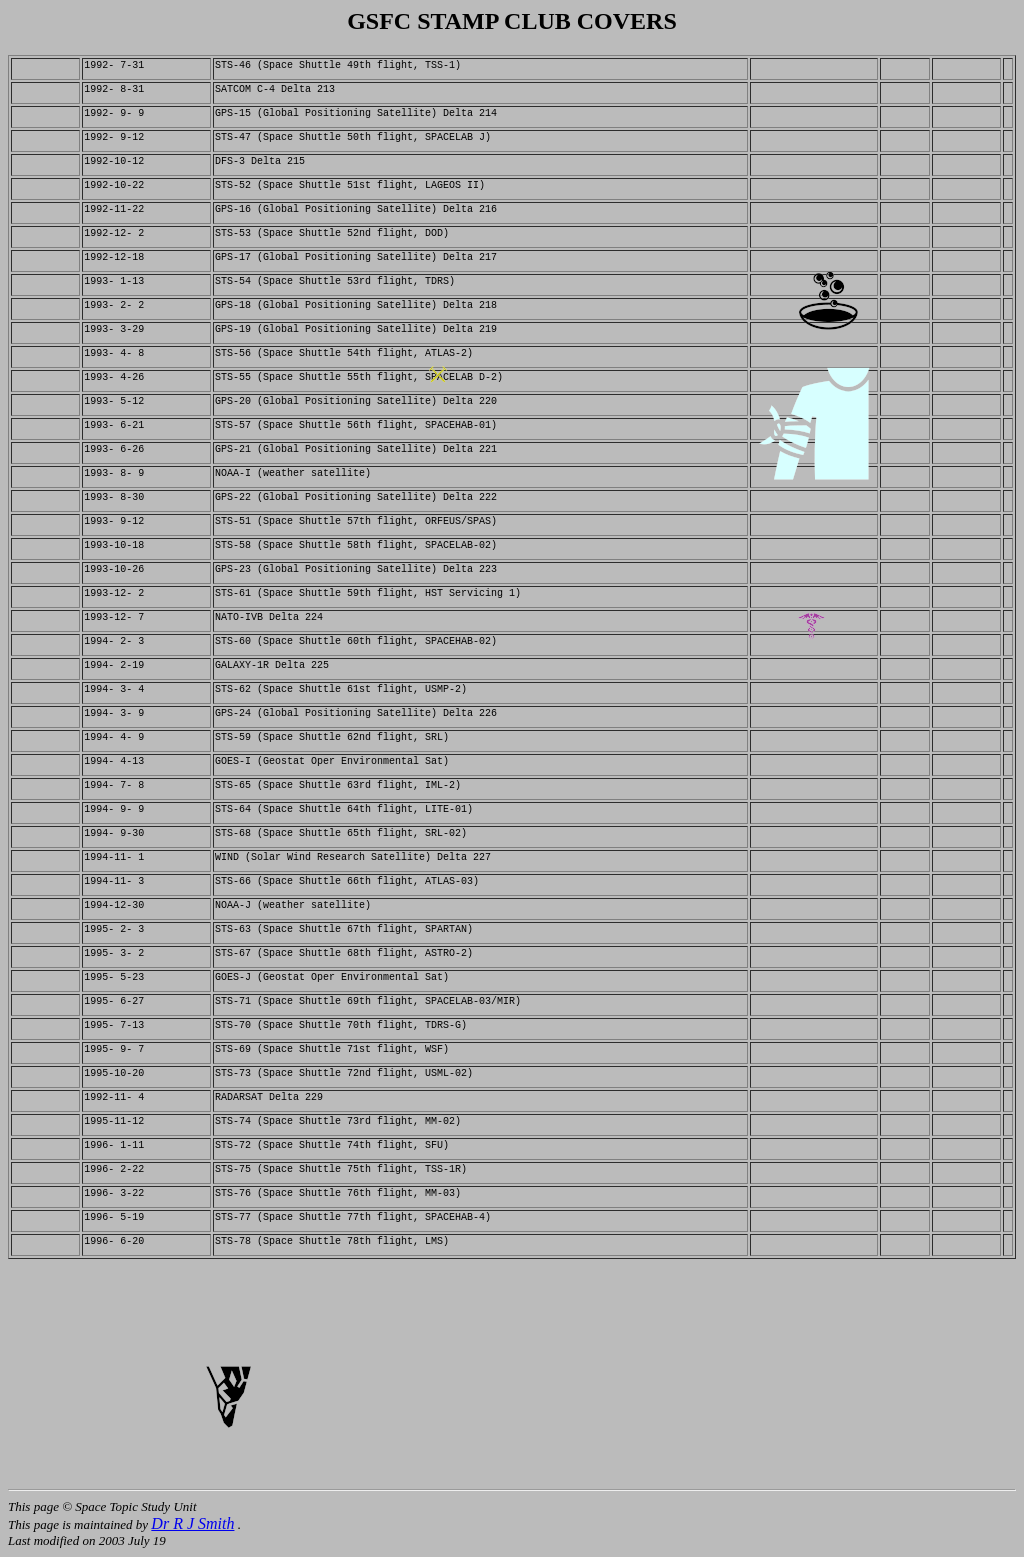 The image size is (1024, 1557). Describe the element at coordinates (812, 423) in the screenshot. I see `report an injury or health issue` at that location.